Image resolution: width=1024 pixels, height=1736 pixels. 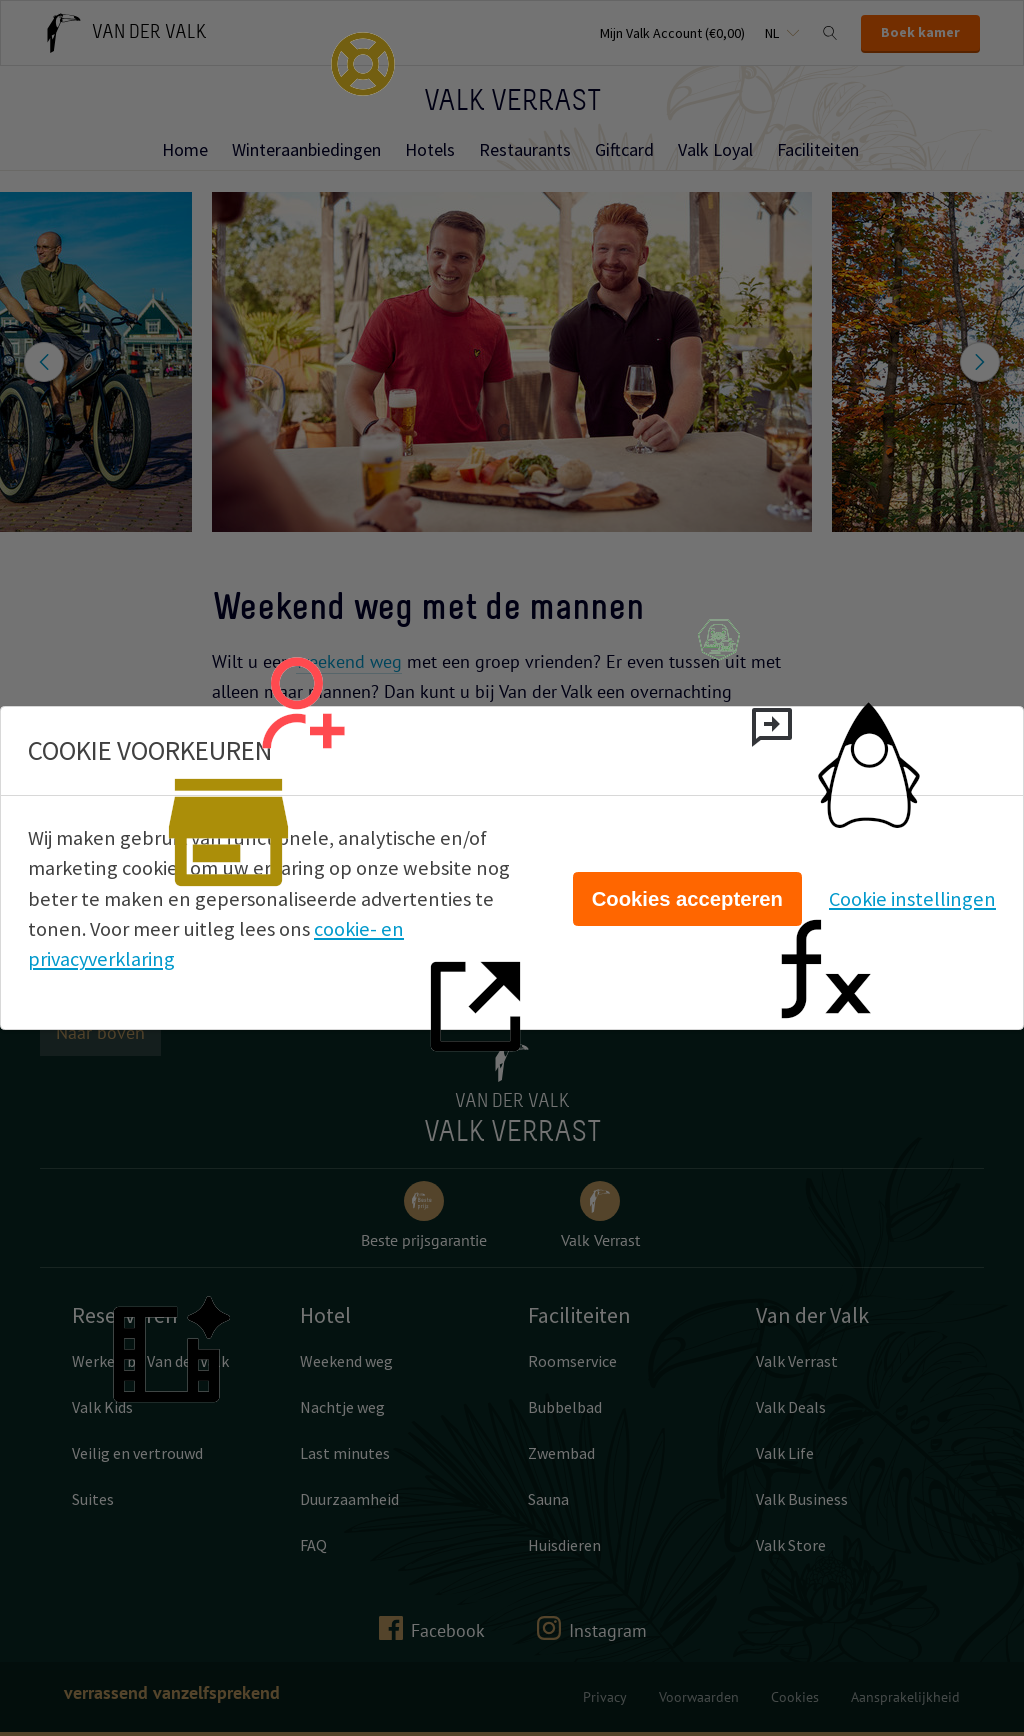 What do you see at coordinates (869, 765) in the screenshot?
I see `OpenJDK project logo` at bounding box center [869, 765].